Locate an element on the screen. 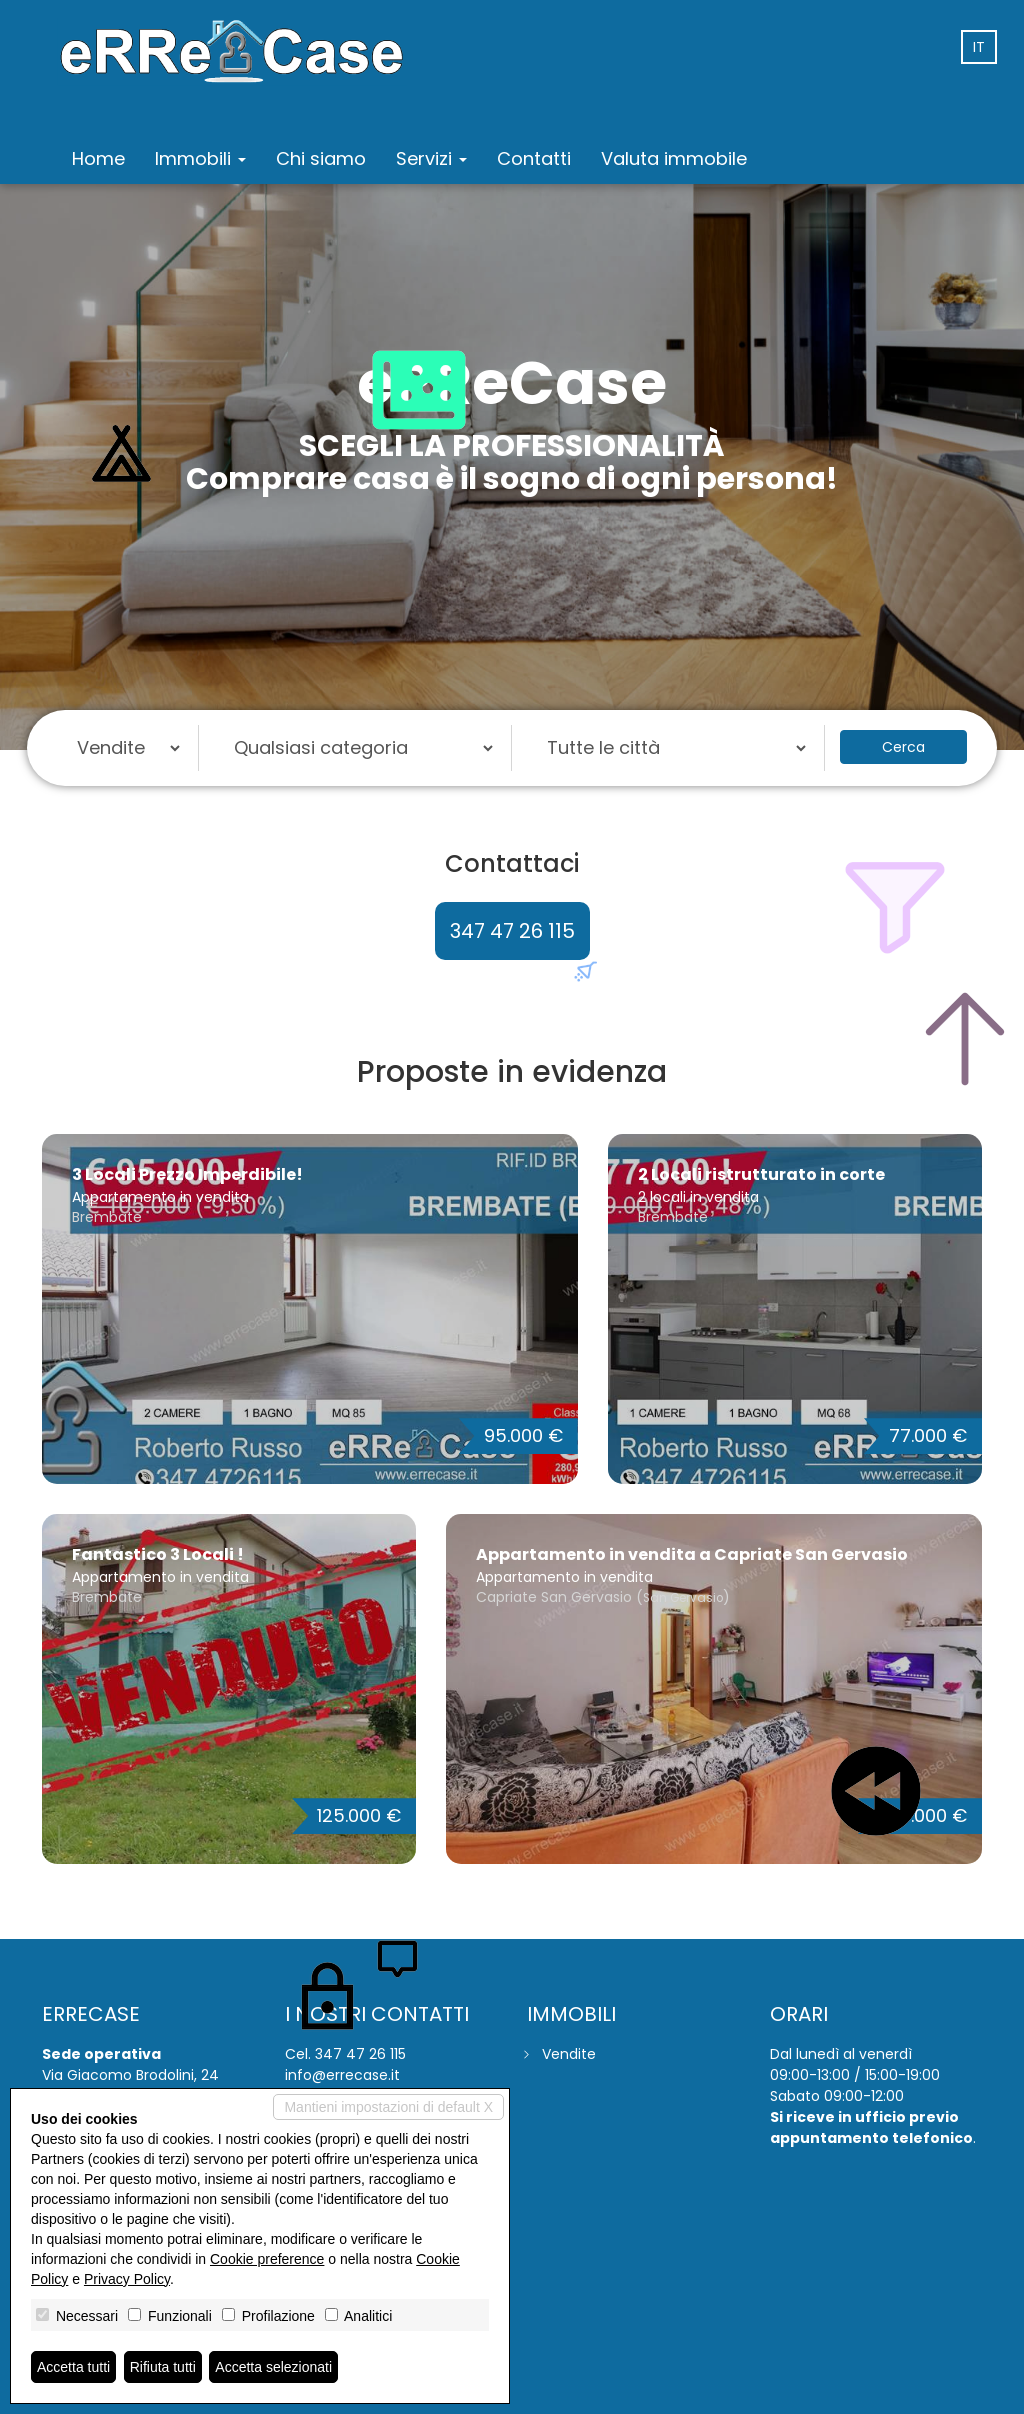  rewind or skip to previous track is located at coordinates (876, 1791).